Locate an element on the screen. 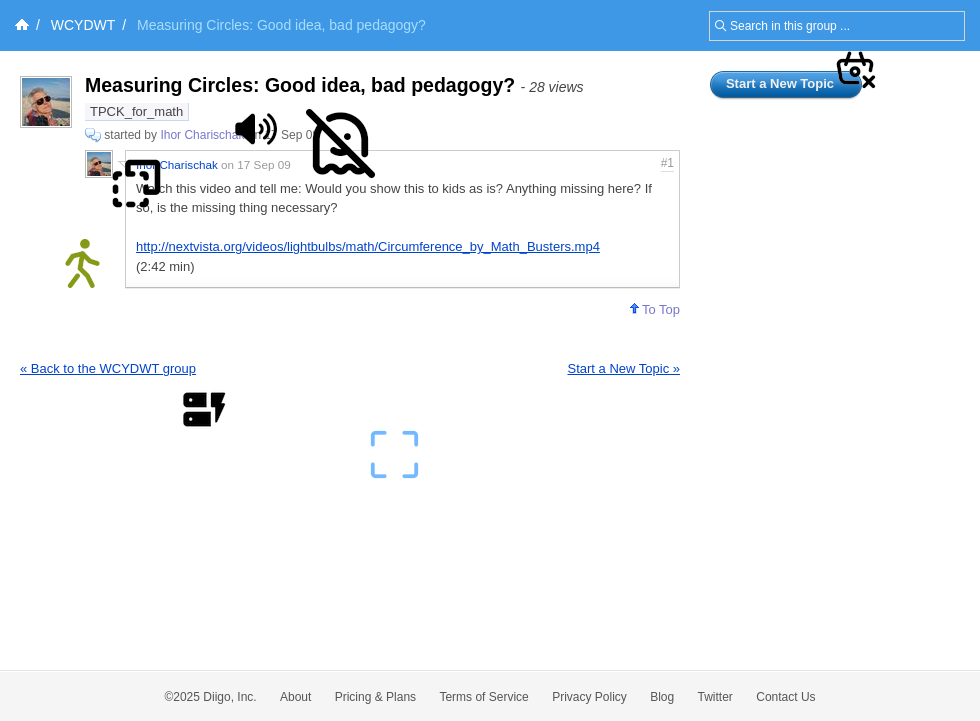  enter full screen mode is located at coordinates (394, 454).